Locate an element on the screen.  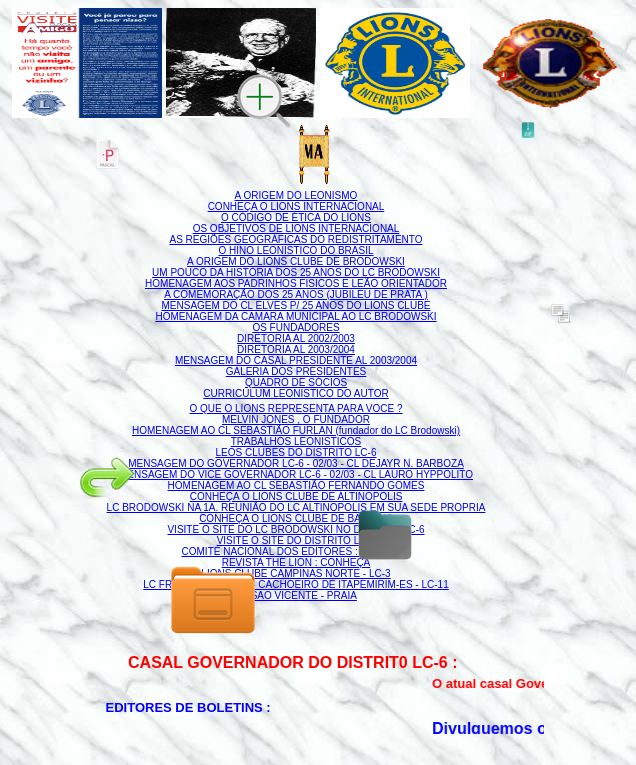
a compressed zip file is located at coordinates (528, 130).